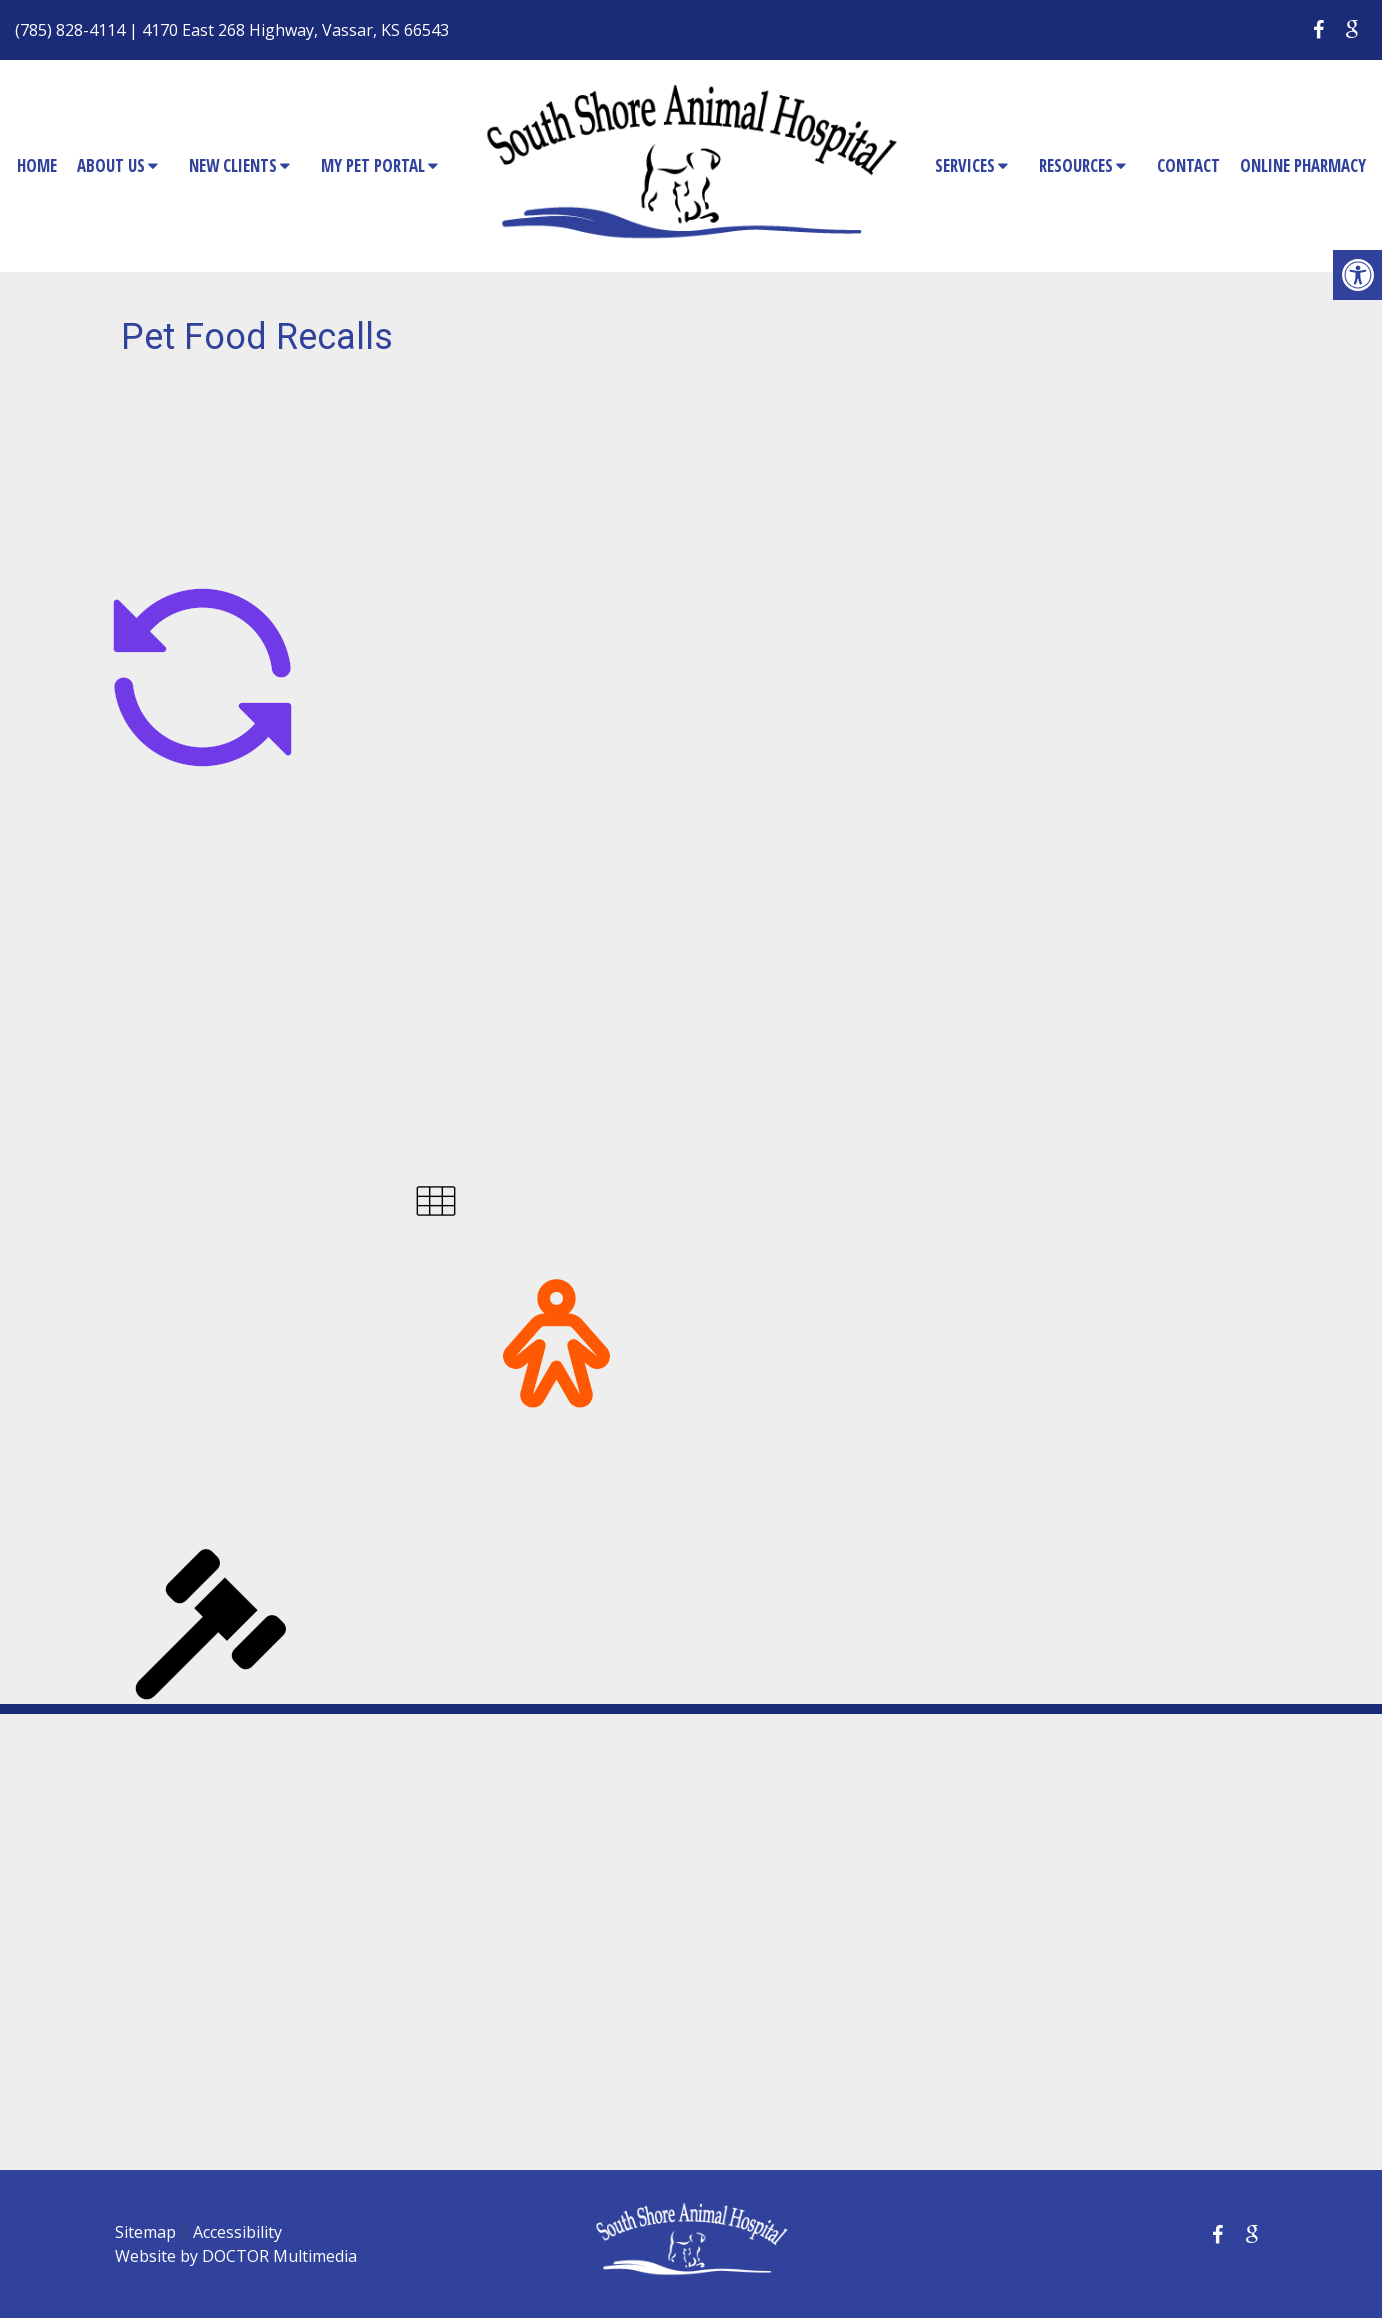  I want to click on view items in grid layout, so click(436, 1201).